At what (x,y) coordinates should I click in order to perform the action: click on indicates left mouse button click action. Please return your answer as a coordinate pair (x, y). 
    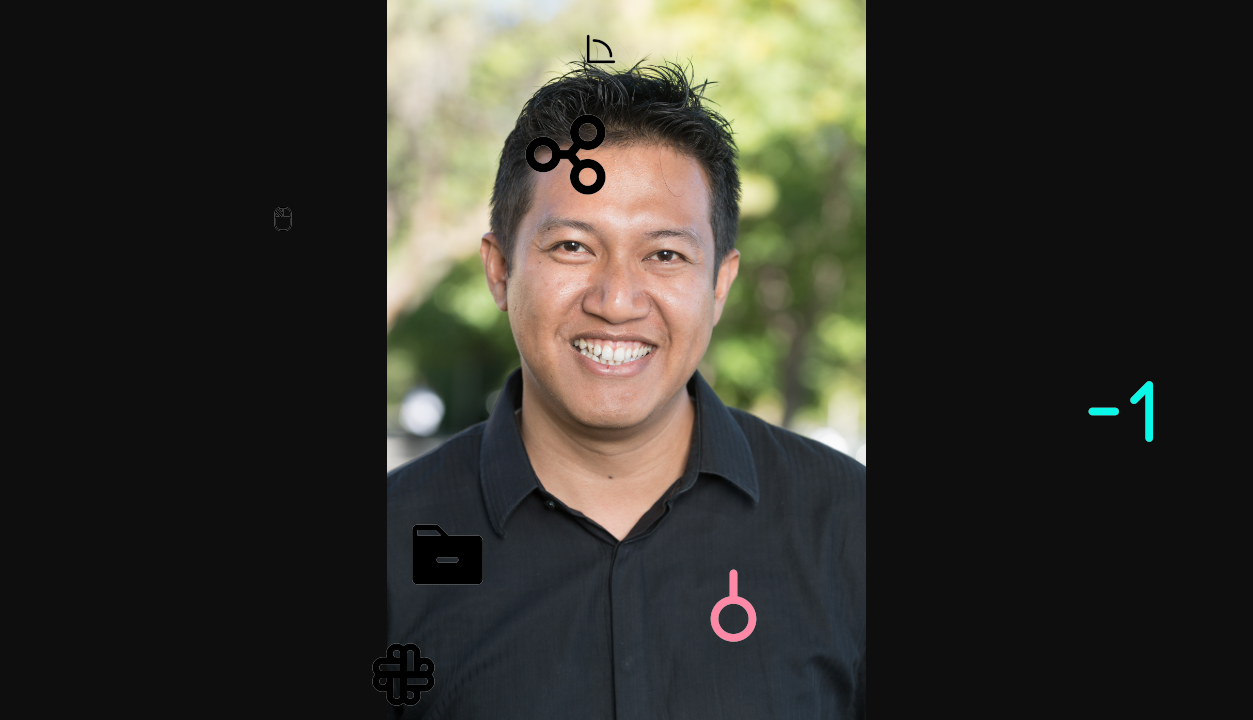
    Looking at the image, I should click on (283, 219).